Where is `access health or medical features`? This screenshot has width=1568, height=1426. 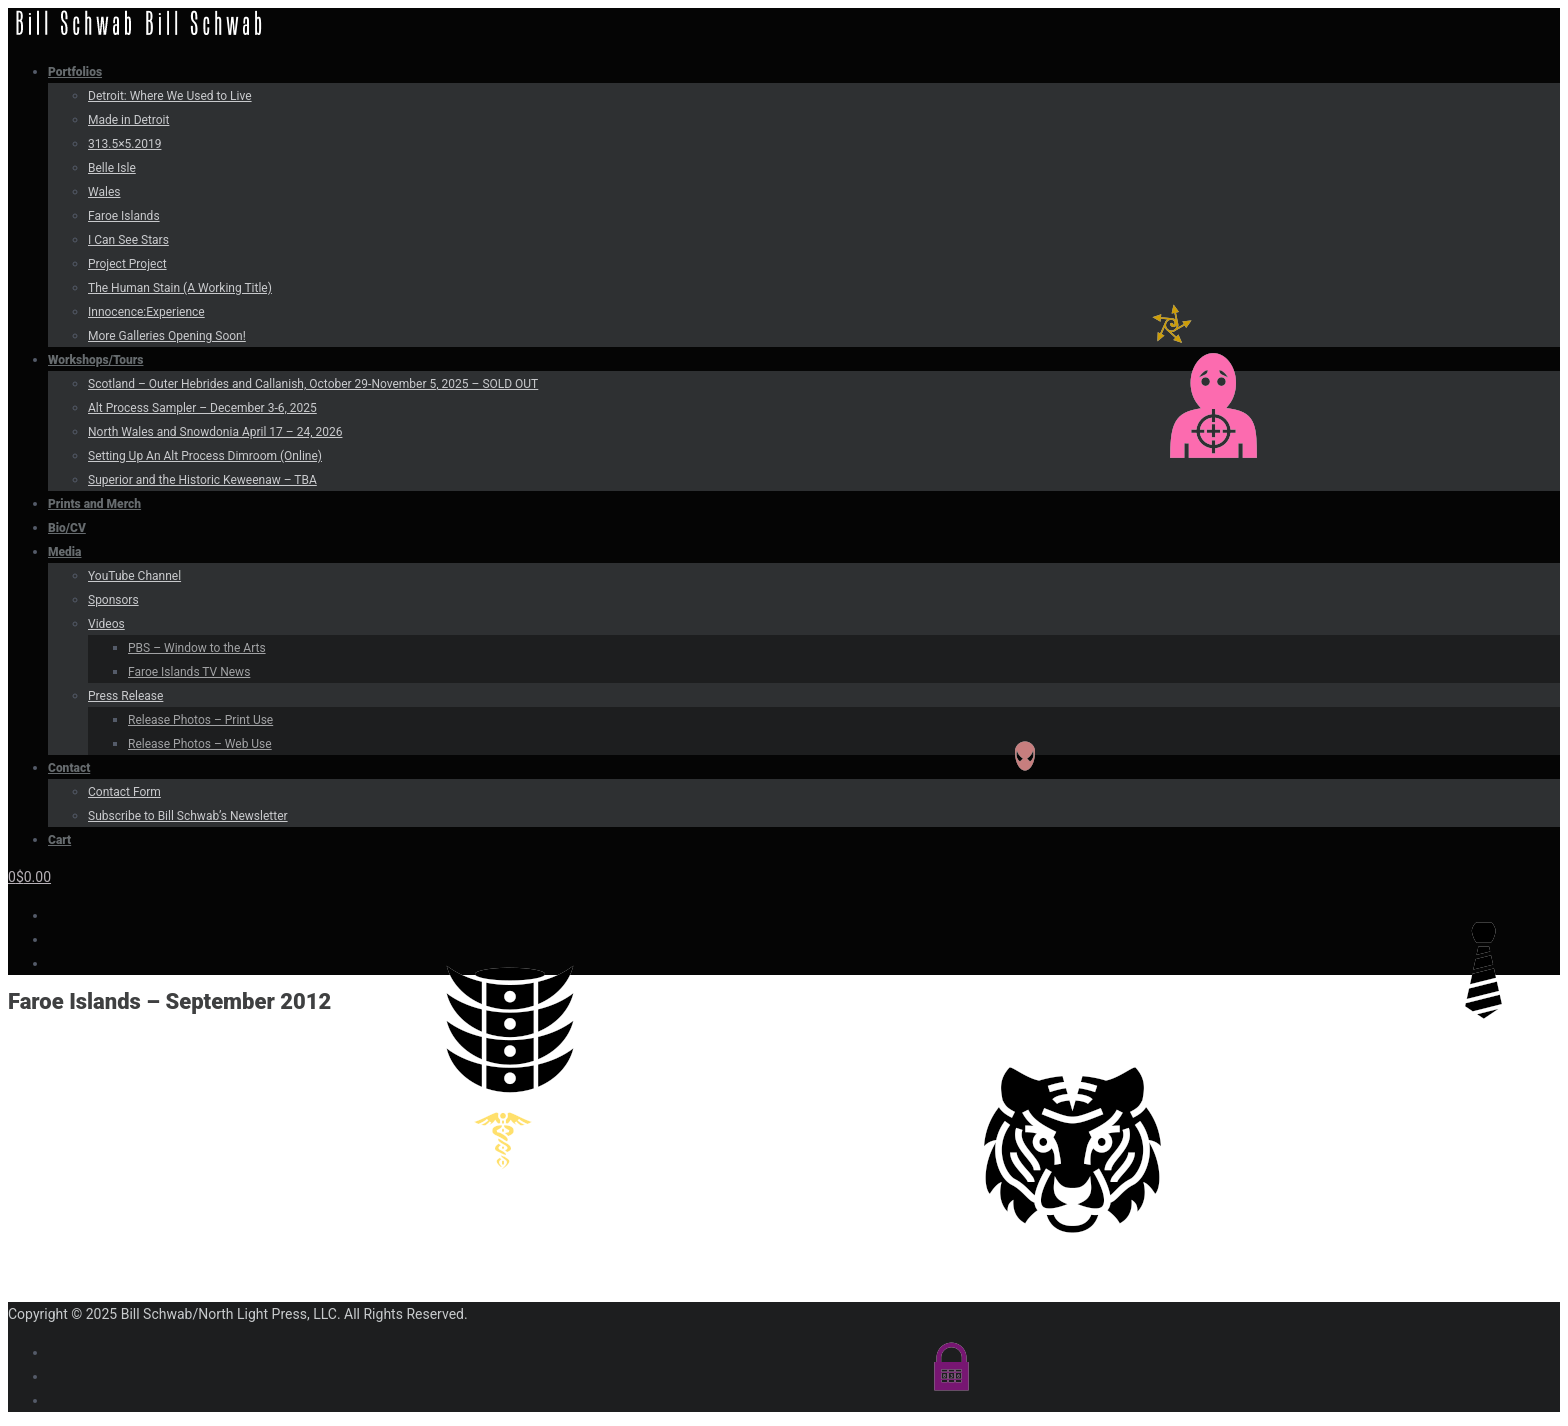 access health or medical features is located at coordinates (503, 1141).